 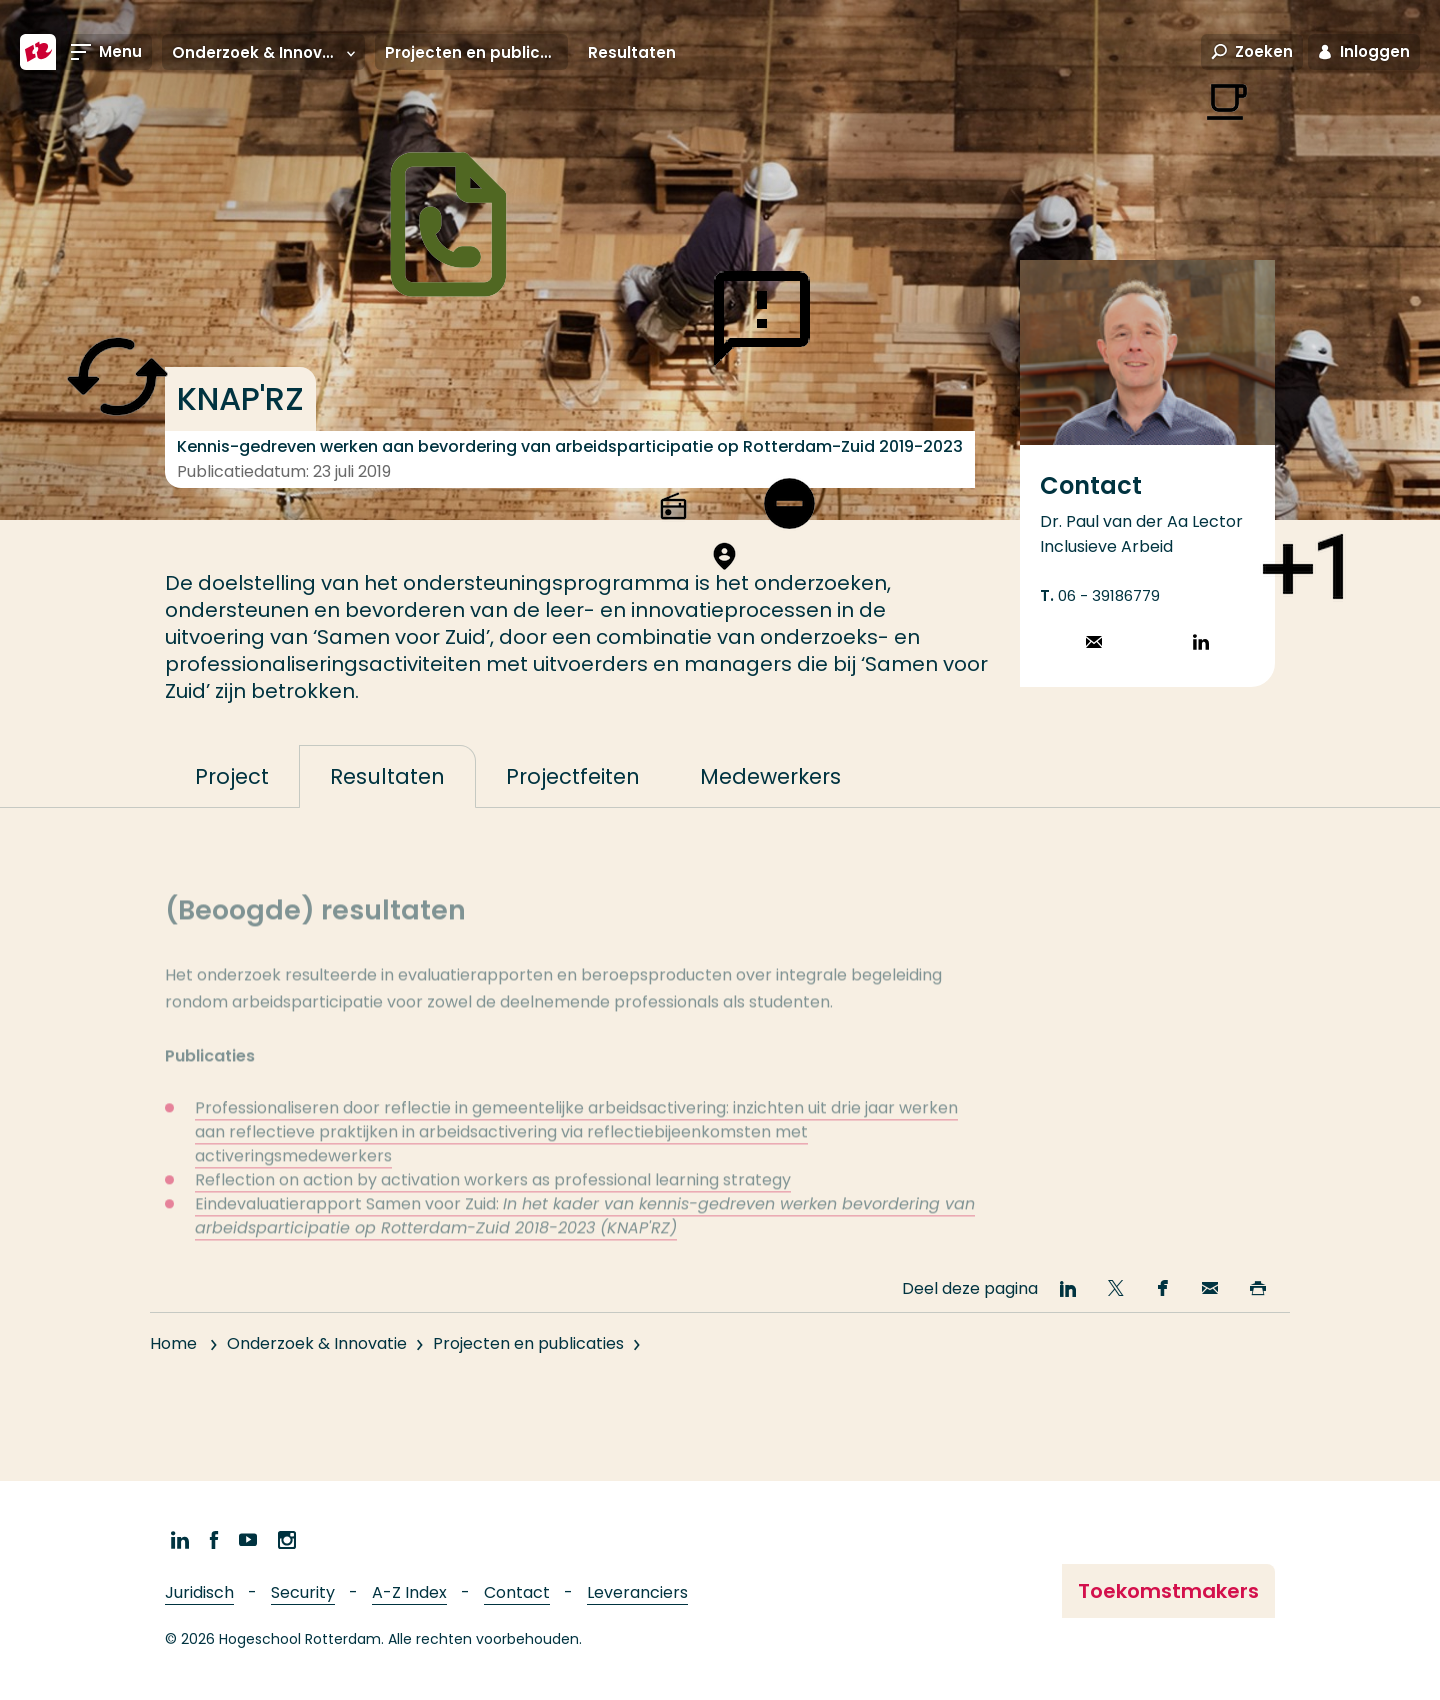 What do you see at coordinates (117, 376) in the screenshot?
I see `refresh or reload content` at bounding box center [117, 376].